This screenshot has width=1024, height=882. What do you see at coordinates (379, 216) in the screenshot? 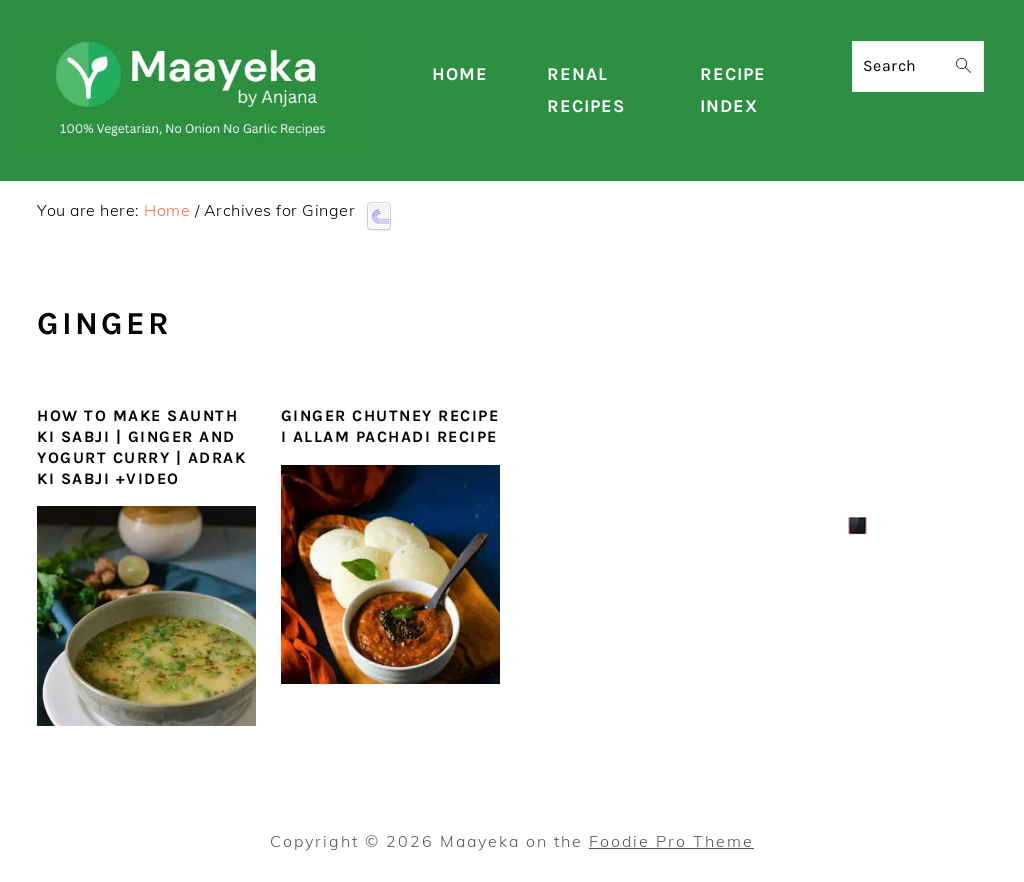
I see `a bittorrent torrent file` at bounding box center [379, 216].